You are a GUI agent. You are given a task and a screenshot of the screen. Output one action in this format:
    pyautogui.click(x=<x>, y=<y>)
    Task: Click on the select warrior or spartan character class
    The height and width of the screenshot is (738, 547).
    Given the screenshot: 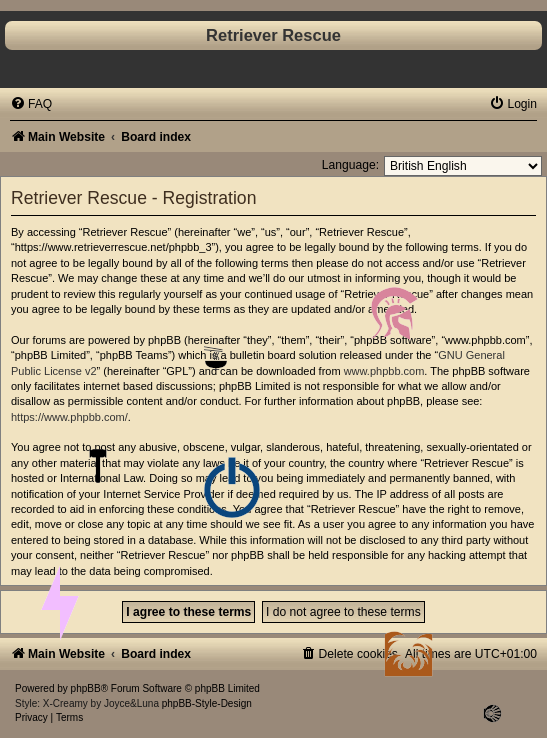 What is the action you would take?
    pyautogui.click(x=394, y=313)
    